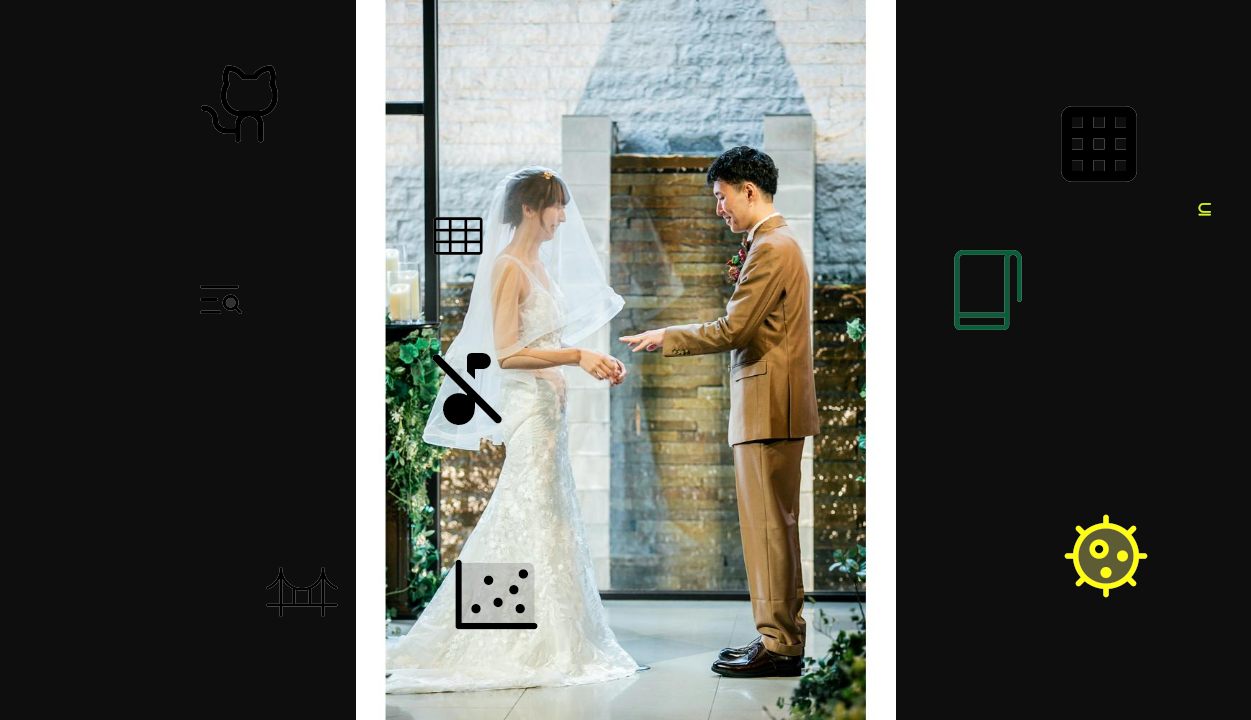 The image size is (1251, 720). I want to click on mute or disable music playback, so click(467, 389).